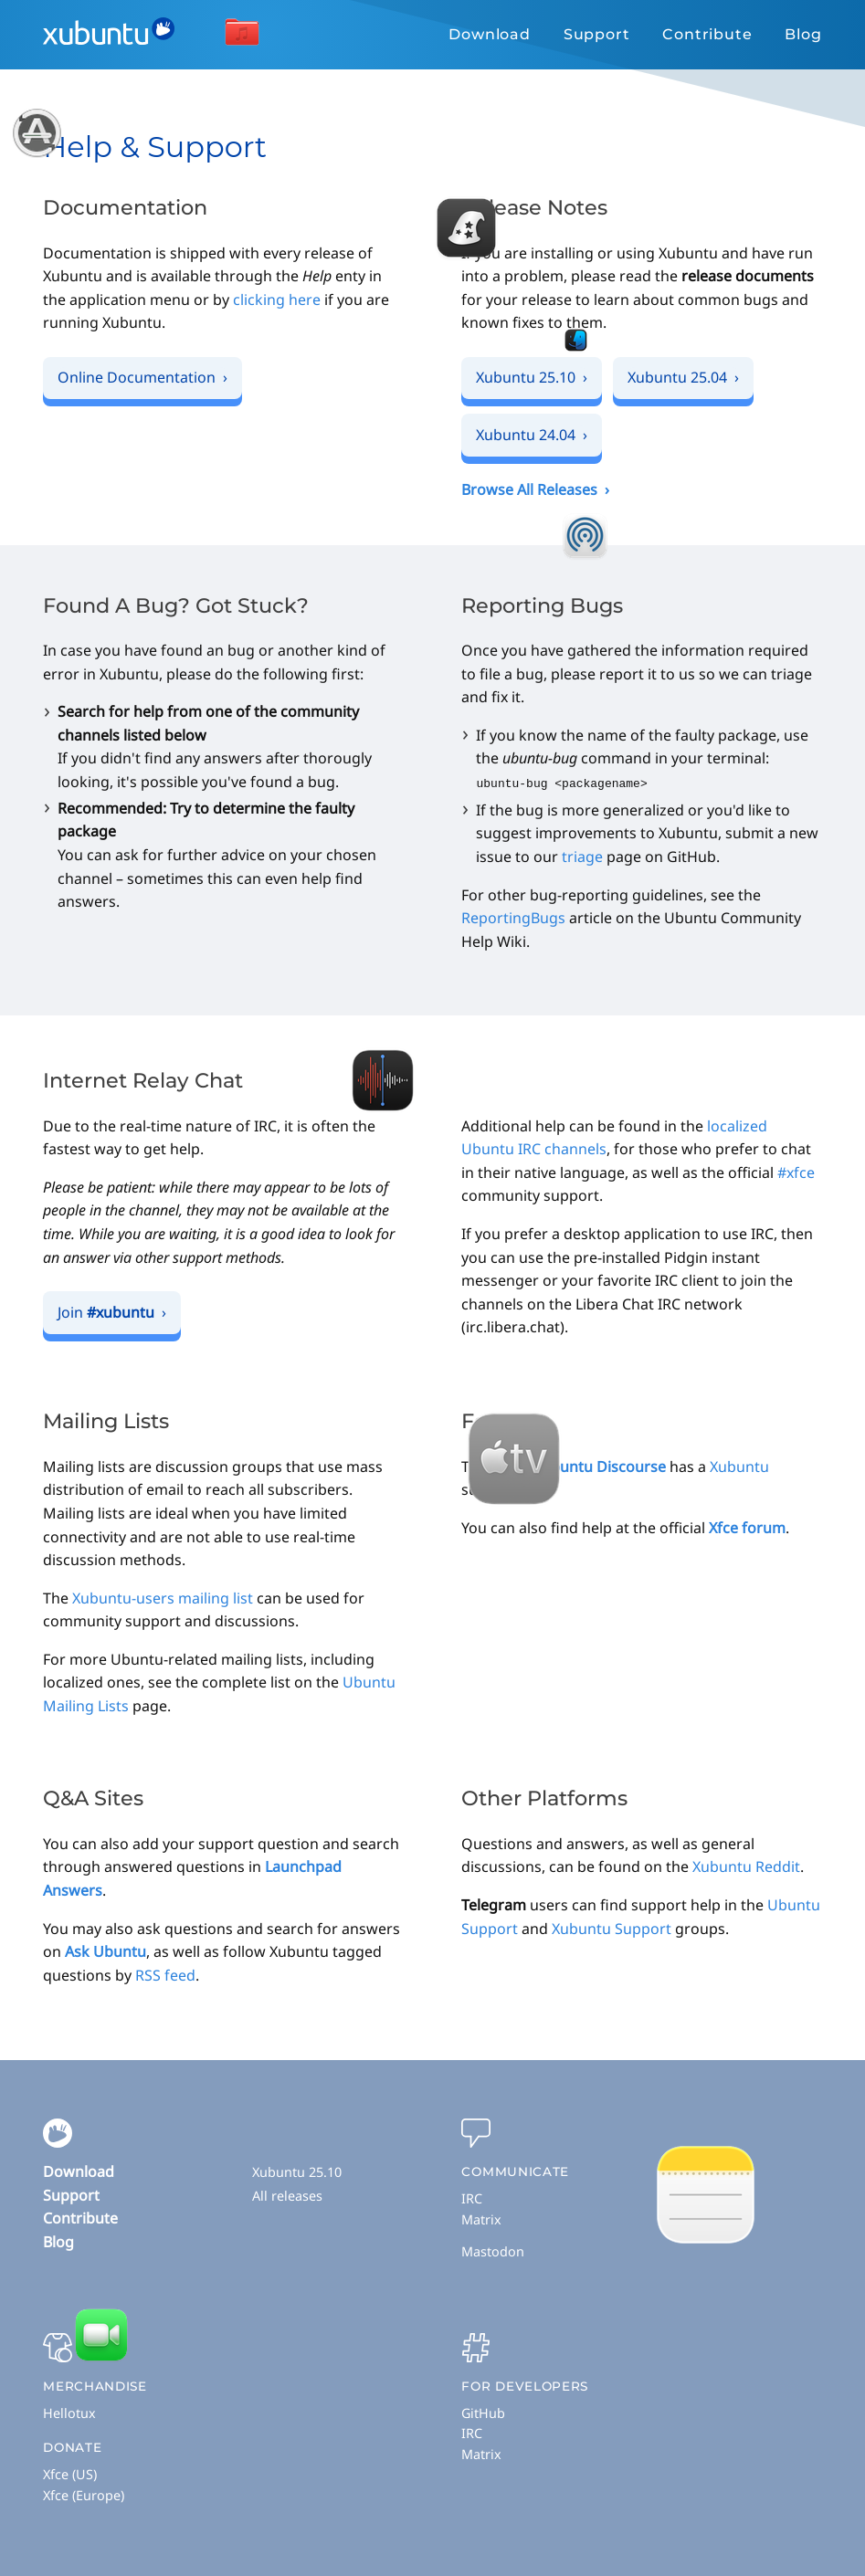 The height and width of the screenshot is (2576, 865). I want to click on open ImageMagick display application, so click(466, 227).